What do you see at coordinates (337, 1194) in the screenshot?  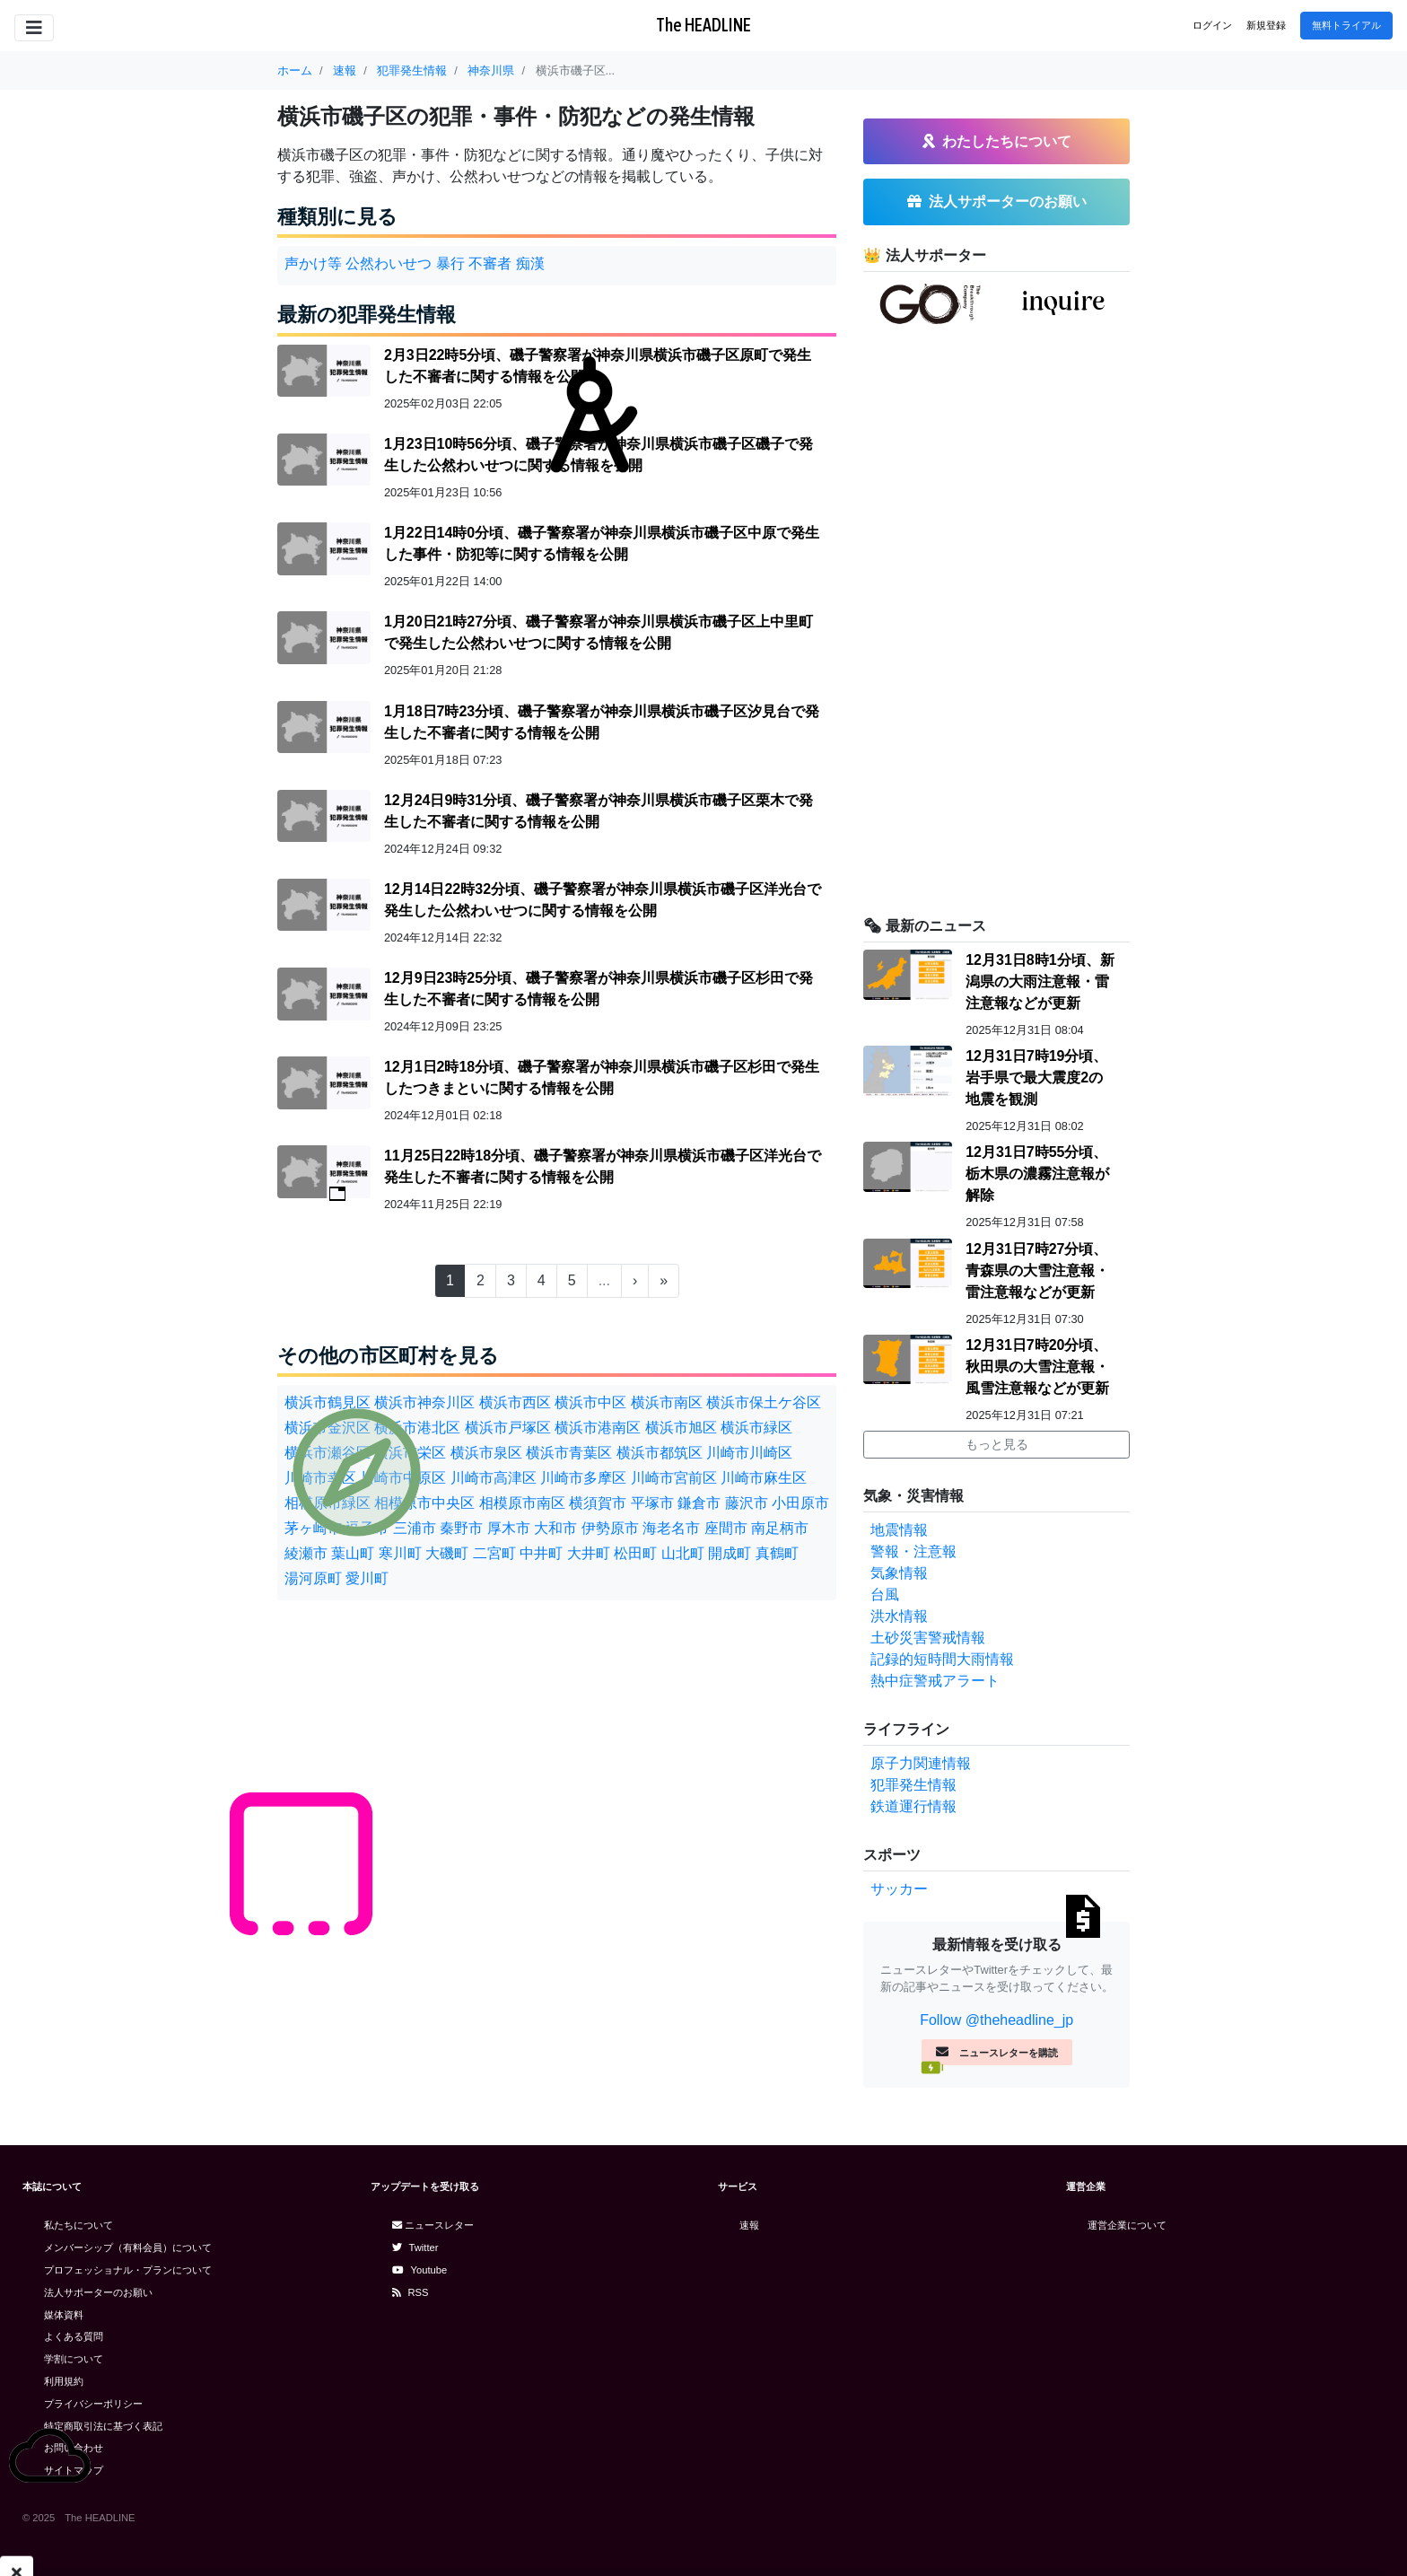 I see `open a new browser tab` at bounding box center [337, 1194].